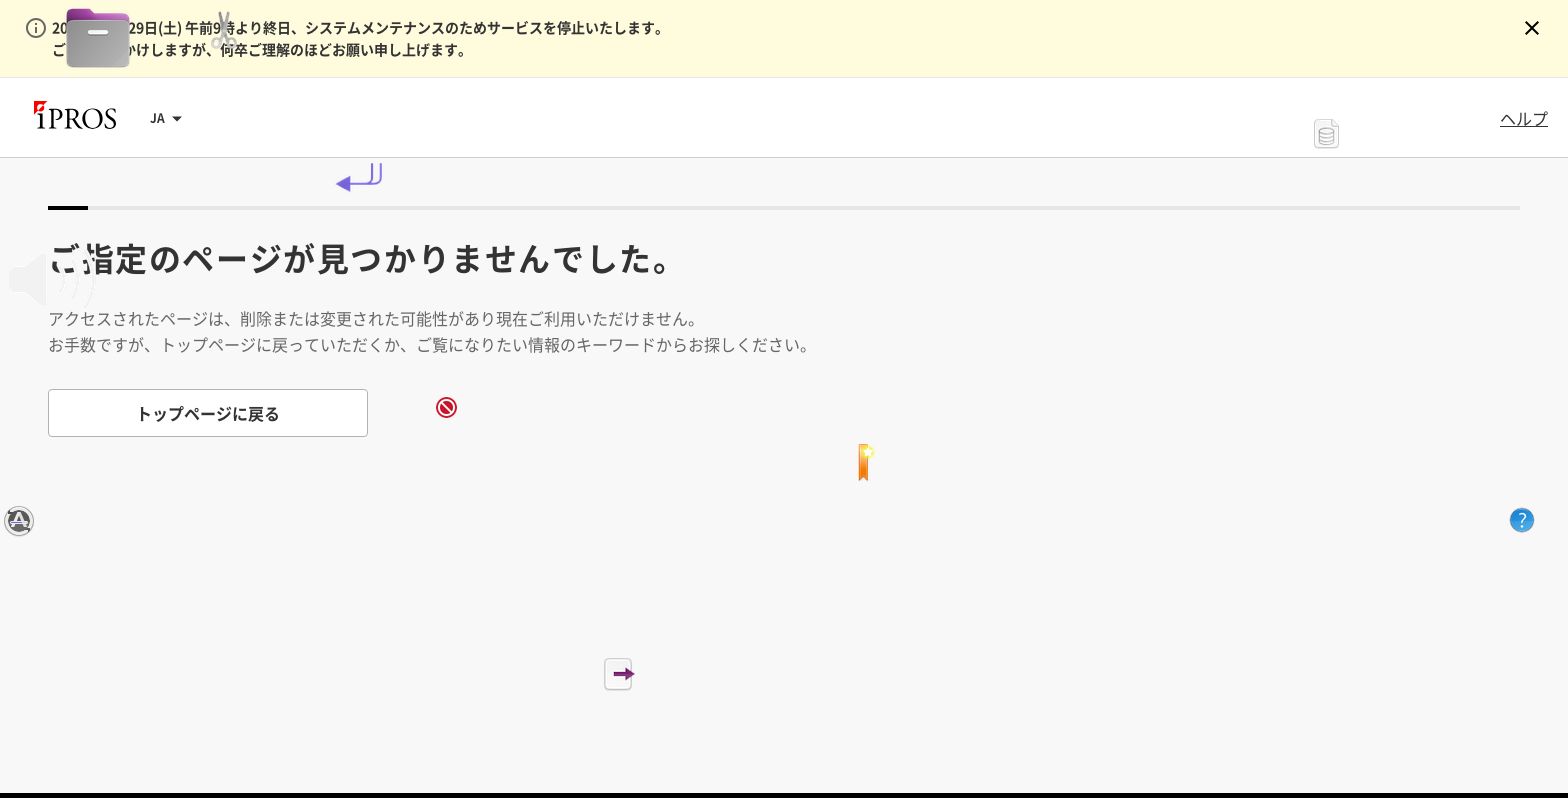  I want to click on cut selected content to clipboard, so click(224, 30).